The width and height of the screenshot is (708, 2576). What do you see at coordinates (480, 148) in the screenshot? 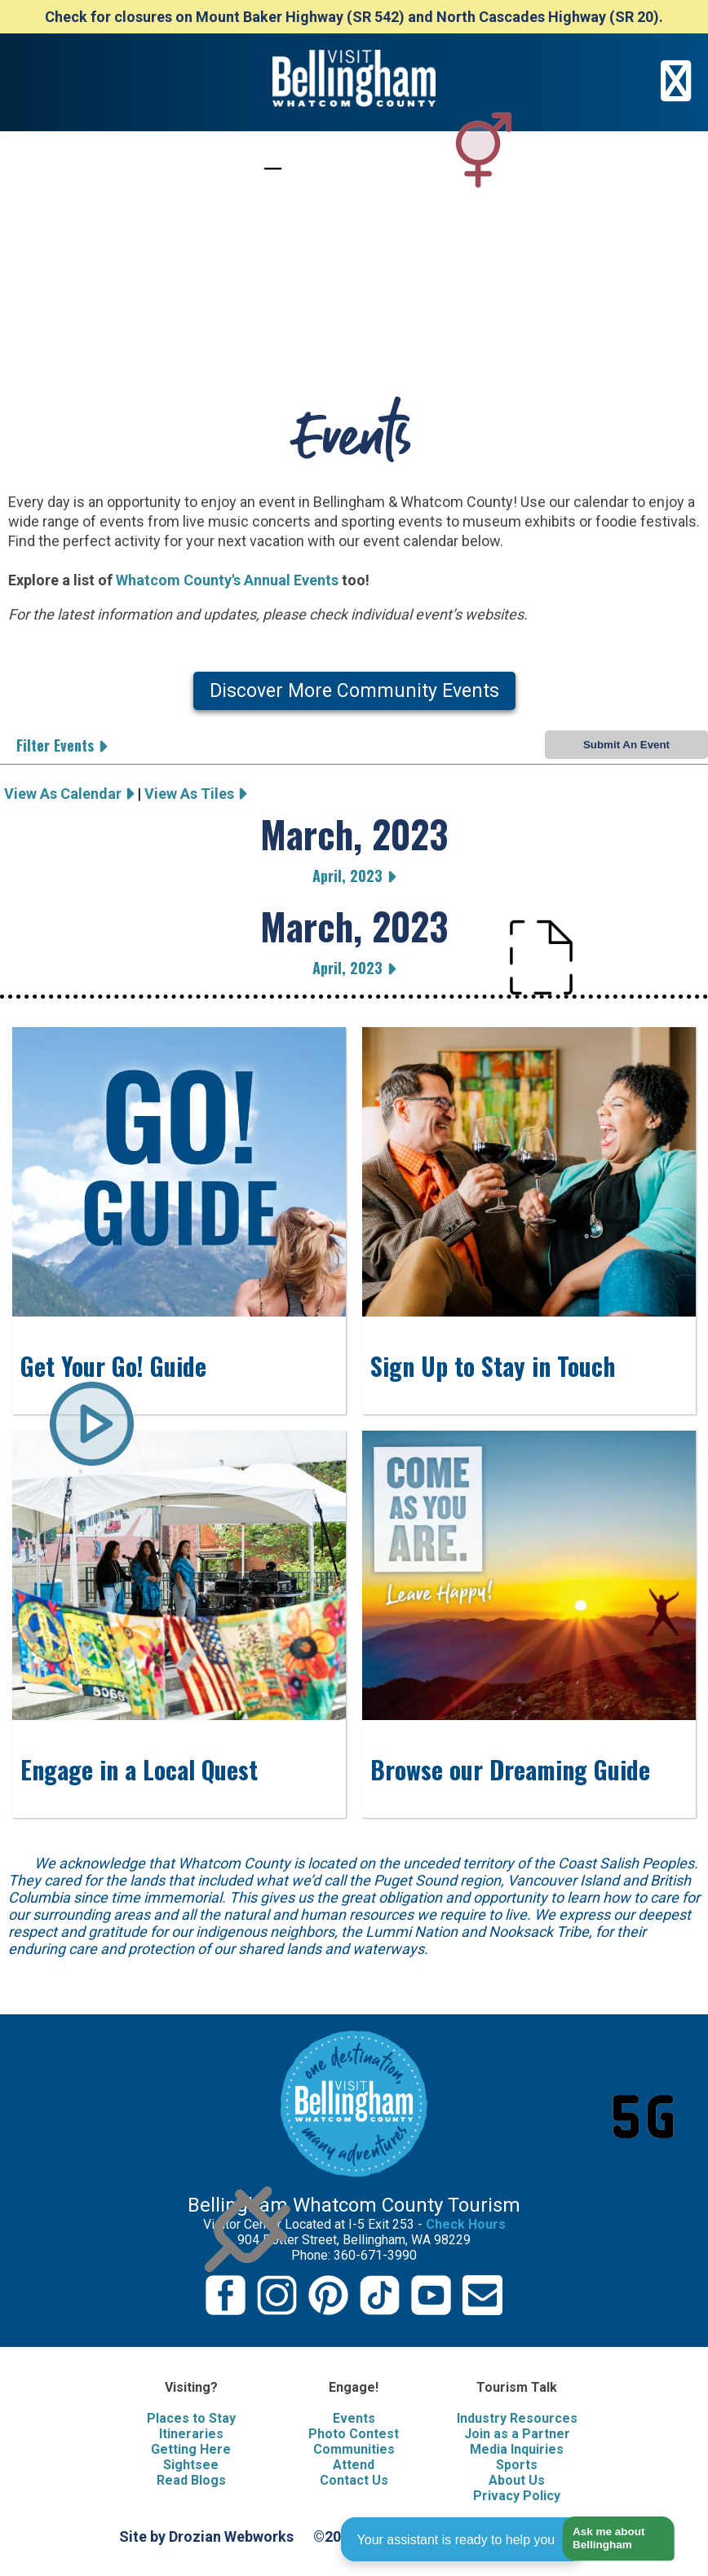
I see `indicates intersex gender identity` at bounding box center [480, 148].